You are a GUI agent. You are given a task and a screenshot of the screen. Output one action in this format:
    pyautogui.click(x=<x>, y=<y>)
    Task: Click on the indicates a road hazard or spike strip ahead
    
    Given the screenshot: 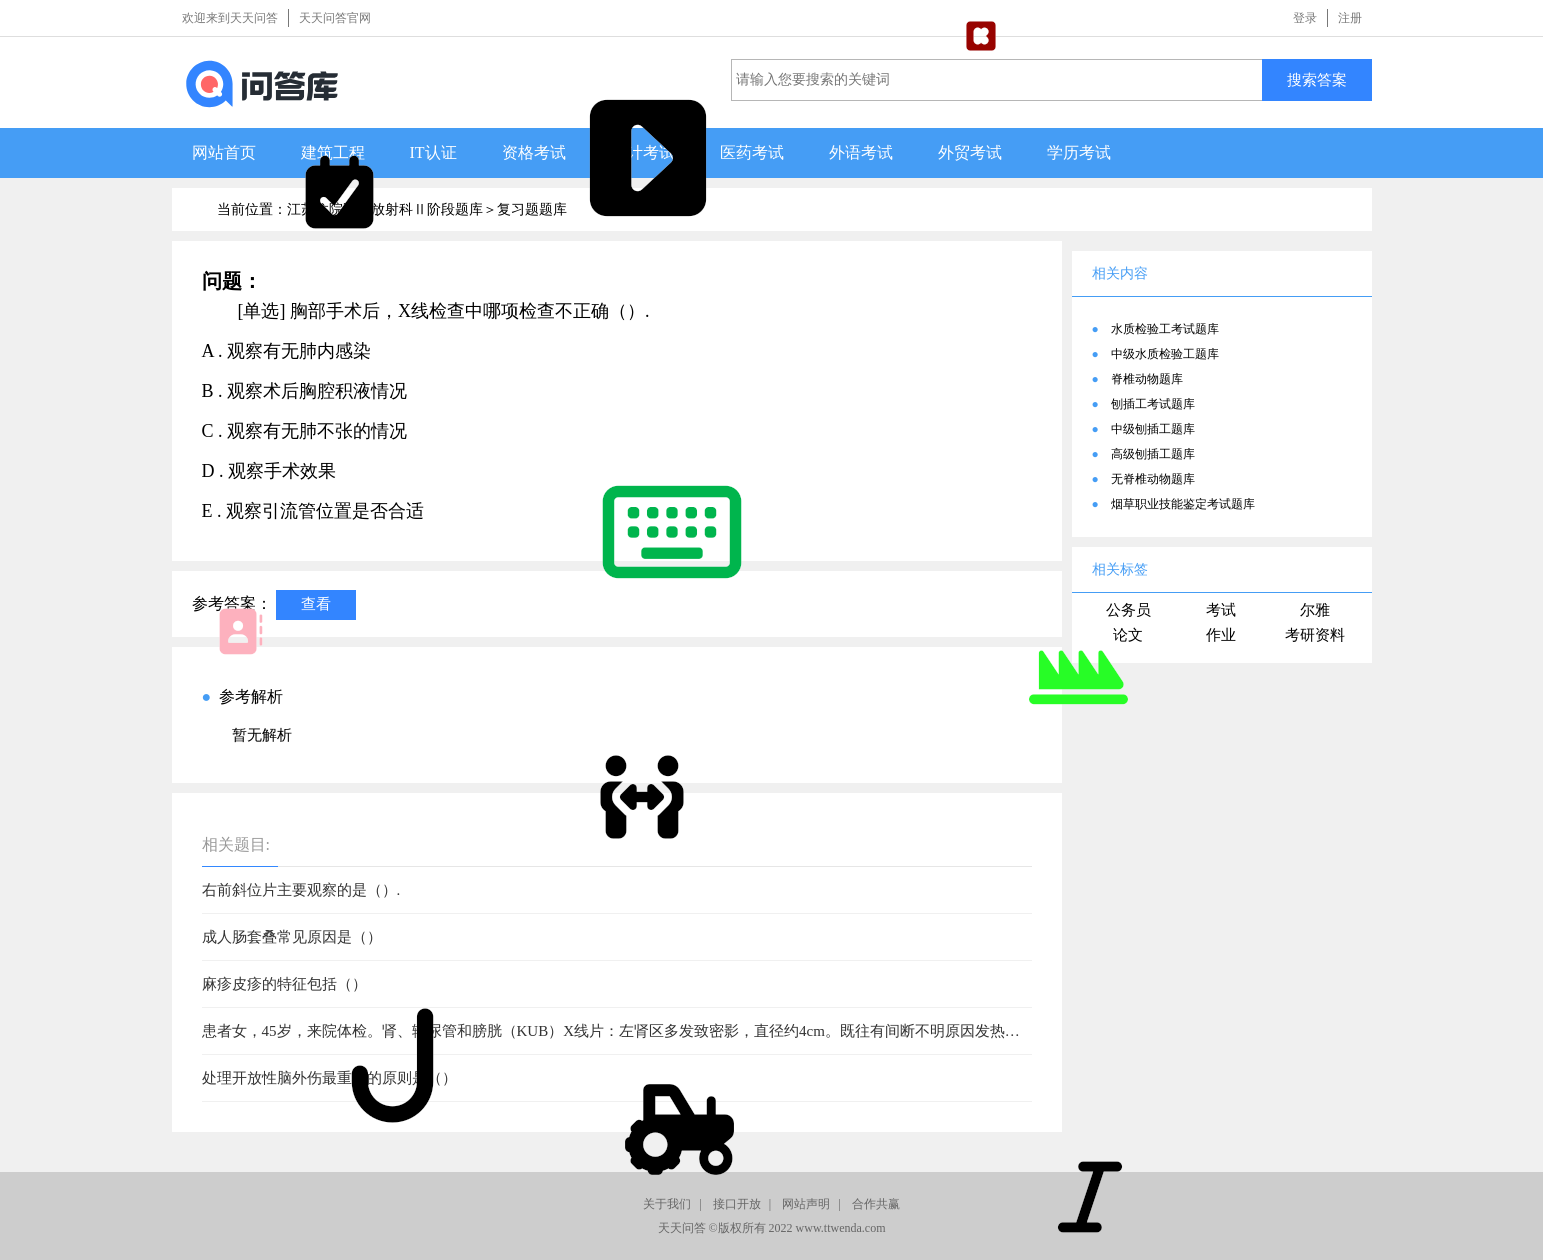 What is the action you would take?
    pyautogui.click(x=1078, y=674)
    